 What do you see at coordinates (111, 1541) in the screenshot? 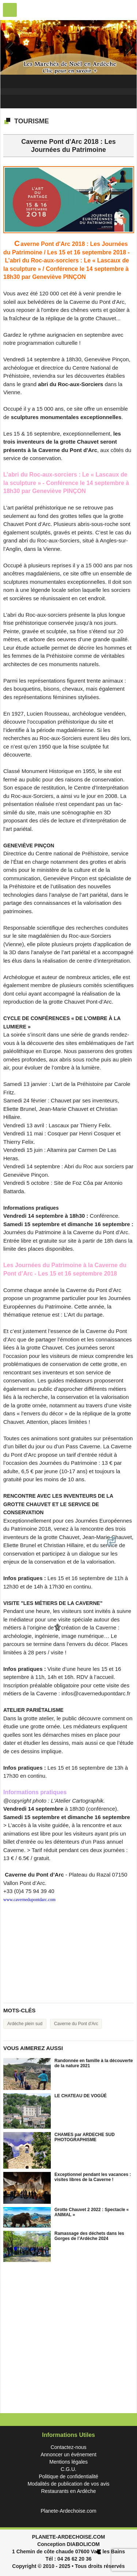
I see `swap or exchange items` at bounding box center [111, 1541].